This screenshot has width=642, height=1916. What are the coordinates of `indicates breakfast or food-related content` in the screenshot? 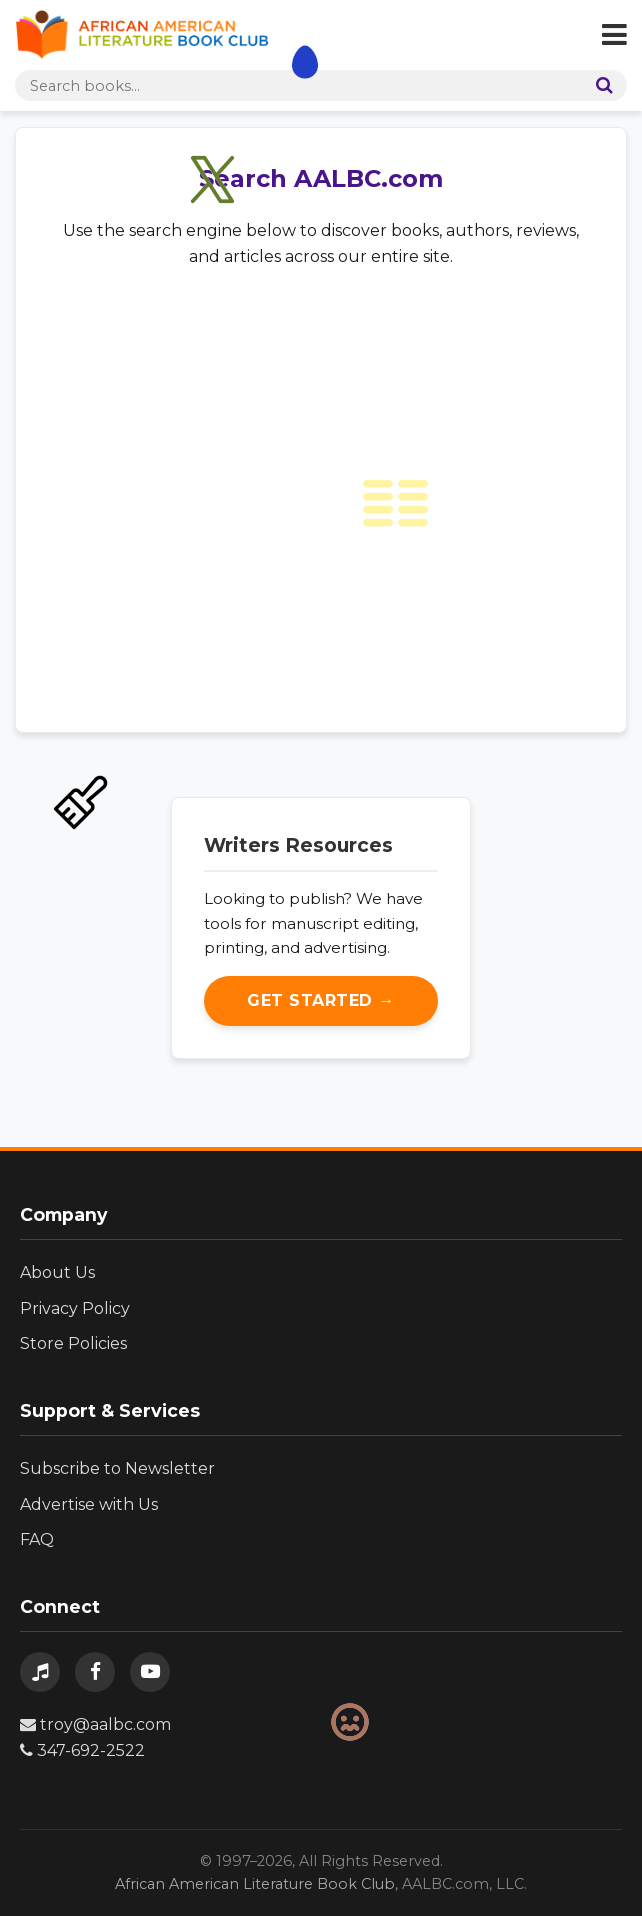 It's located at (305, 62).